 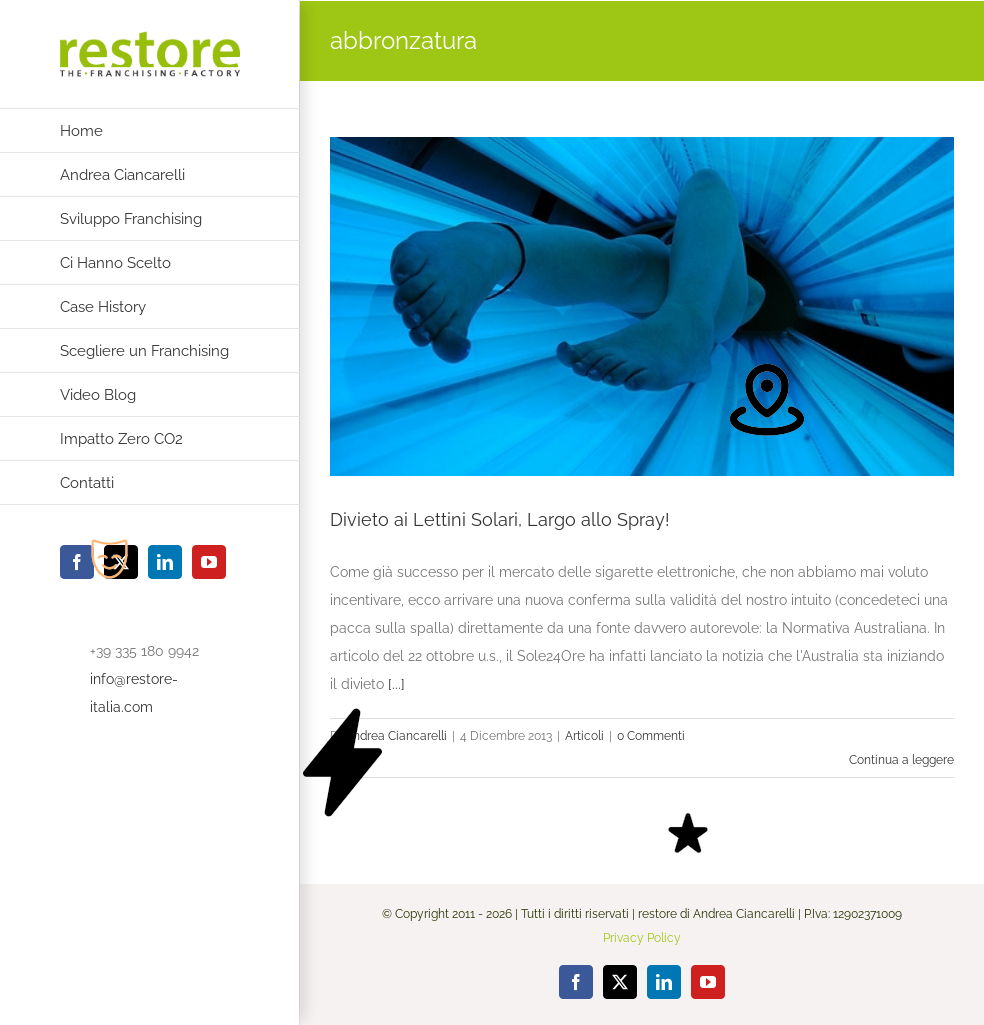 What do you see at coordinates (342, 762) in the screenshot?
I see `toggle flash on for camera` at bounding box center [342, 762].